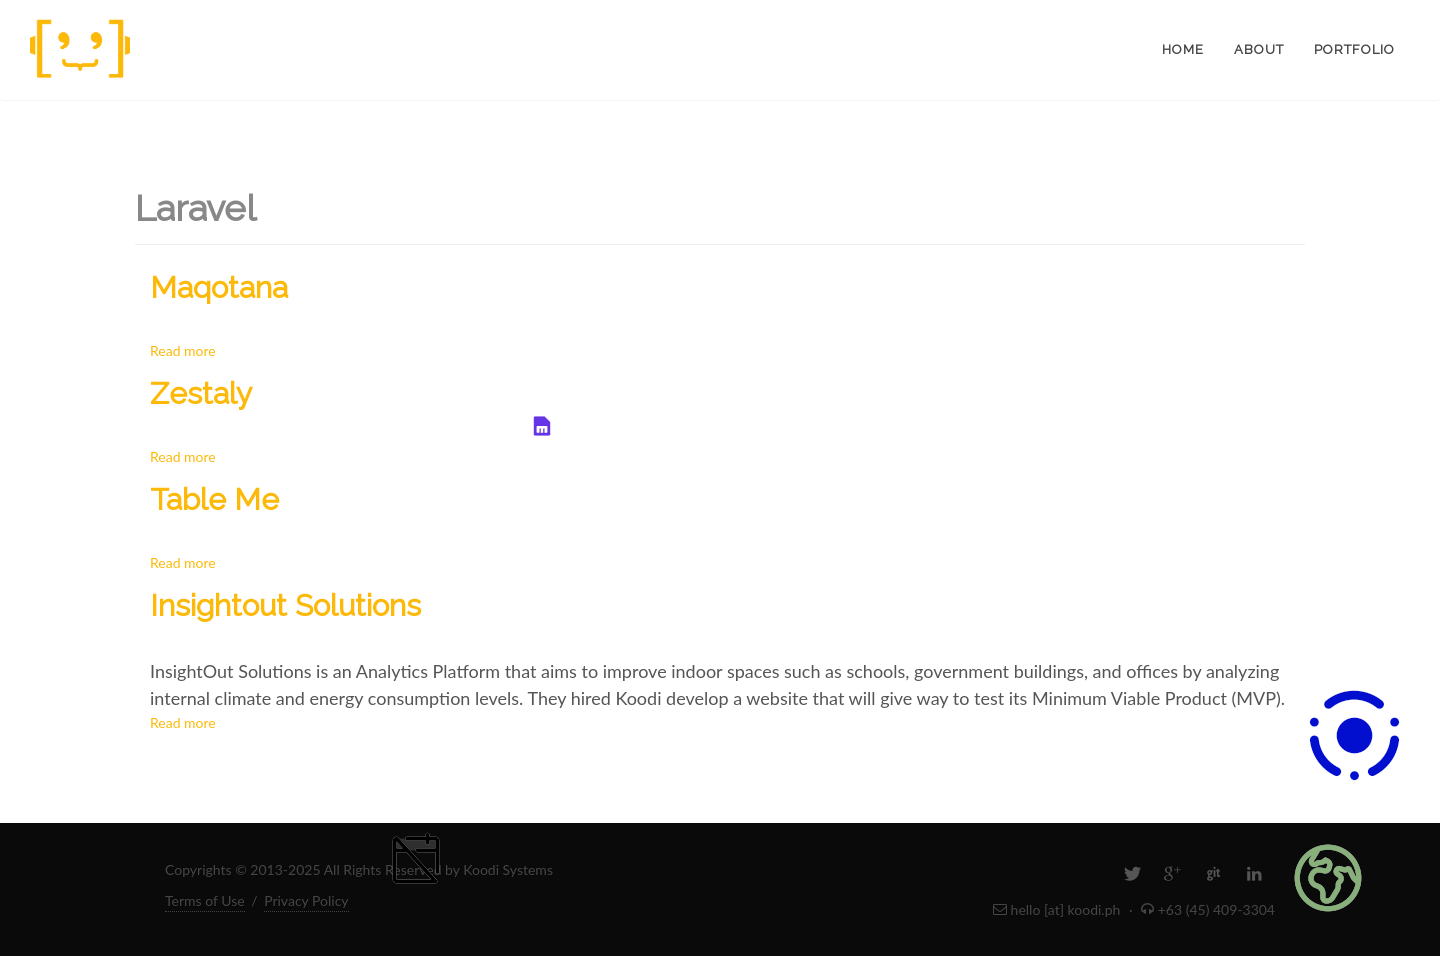  I want to click on no scheduled events or appointments, so click(416, 860).